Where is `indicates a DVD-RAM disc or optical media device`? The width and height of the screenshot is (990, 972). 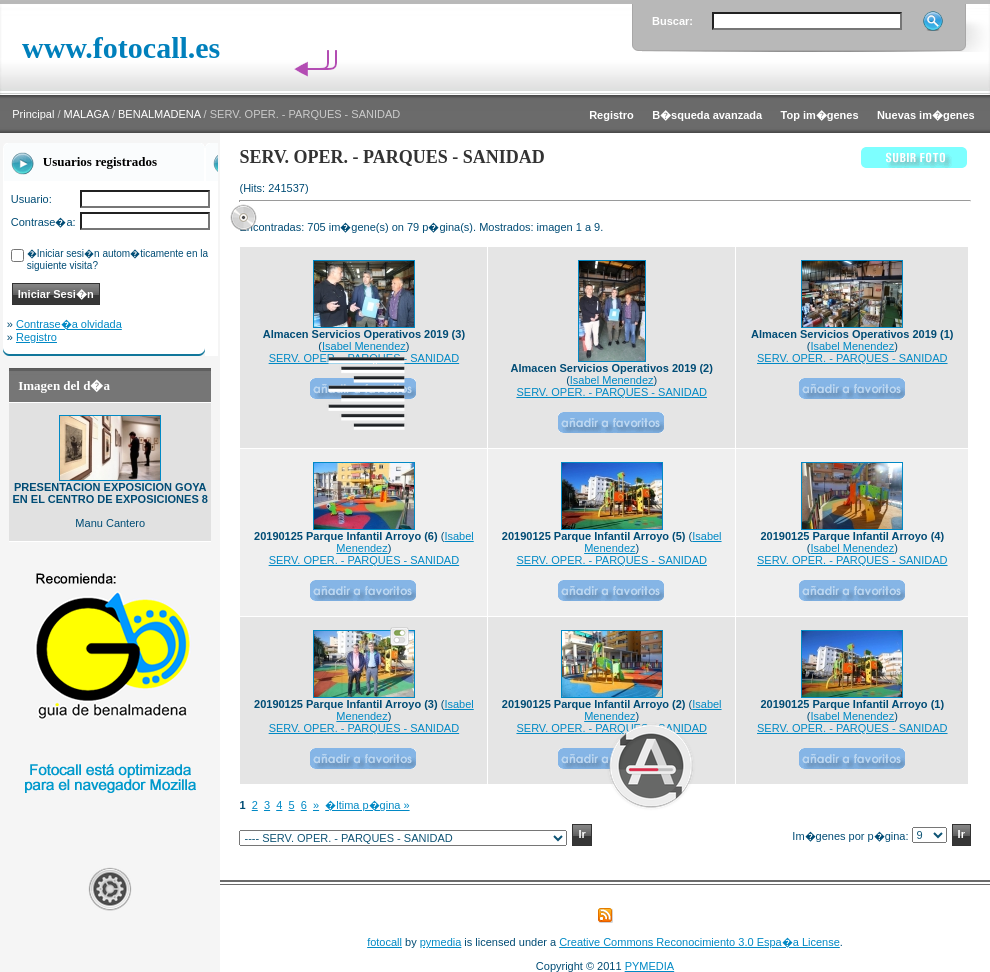
indicates a DVD-RAM disc or optical media device is located at coordinates (243, 217).